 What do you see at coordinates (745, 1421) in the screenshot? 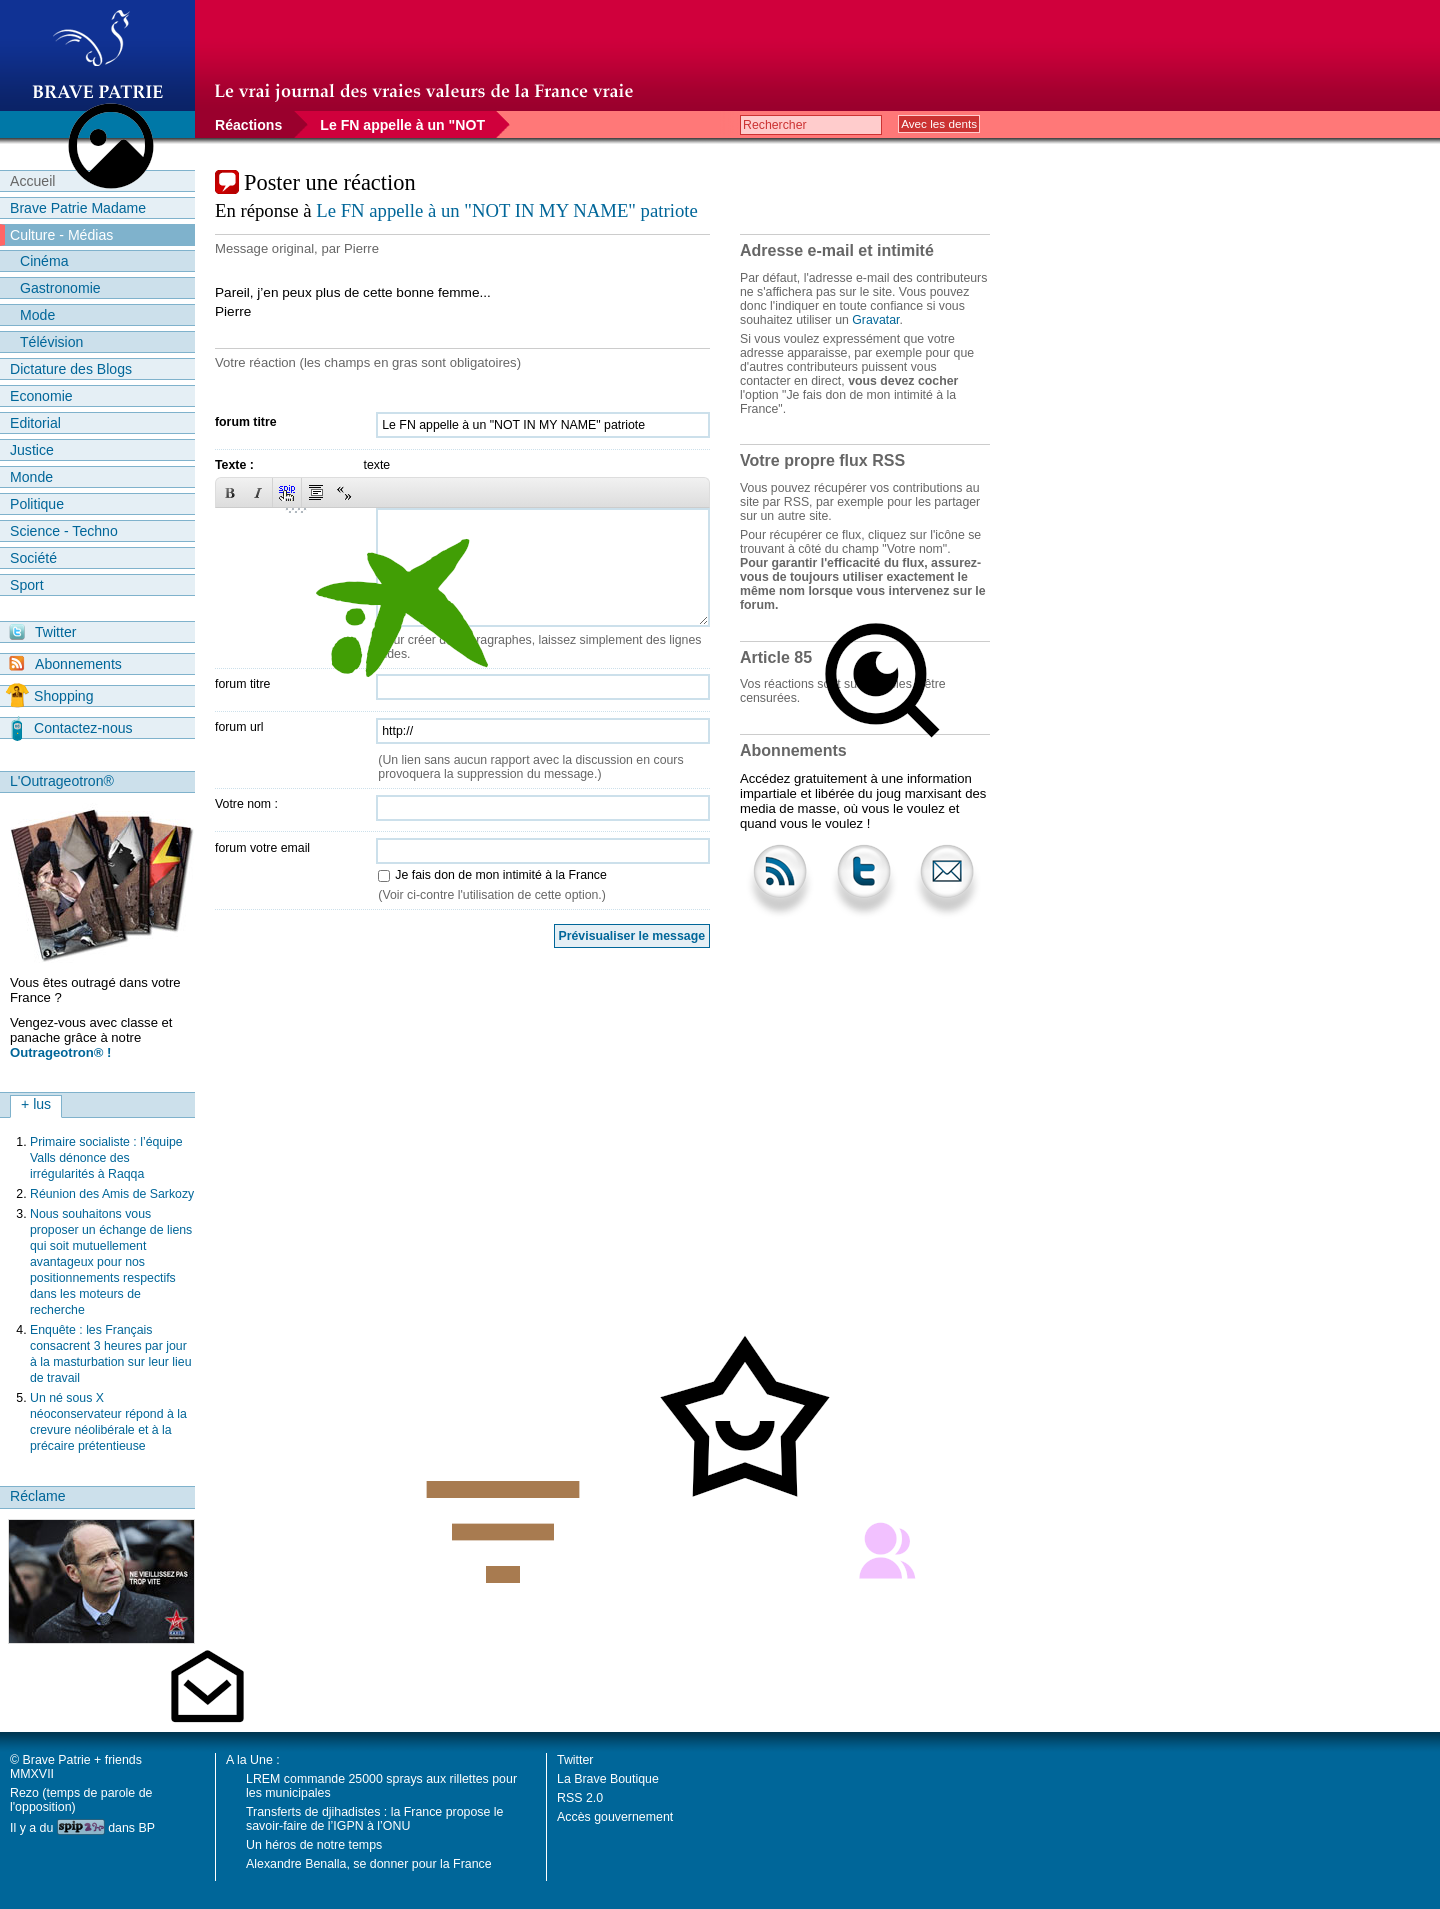
I see `mark as favorite with positive feedback` at bounding box center [745, 1421].